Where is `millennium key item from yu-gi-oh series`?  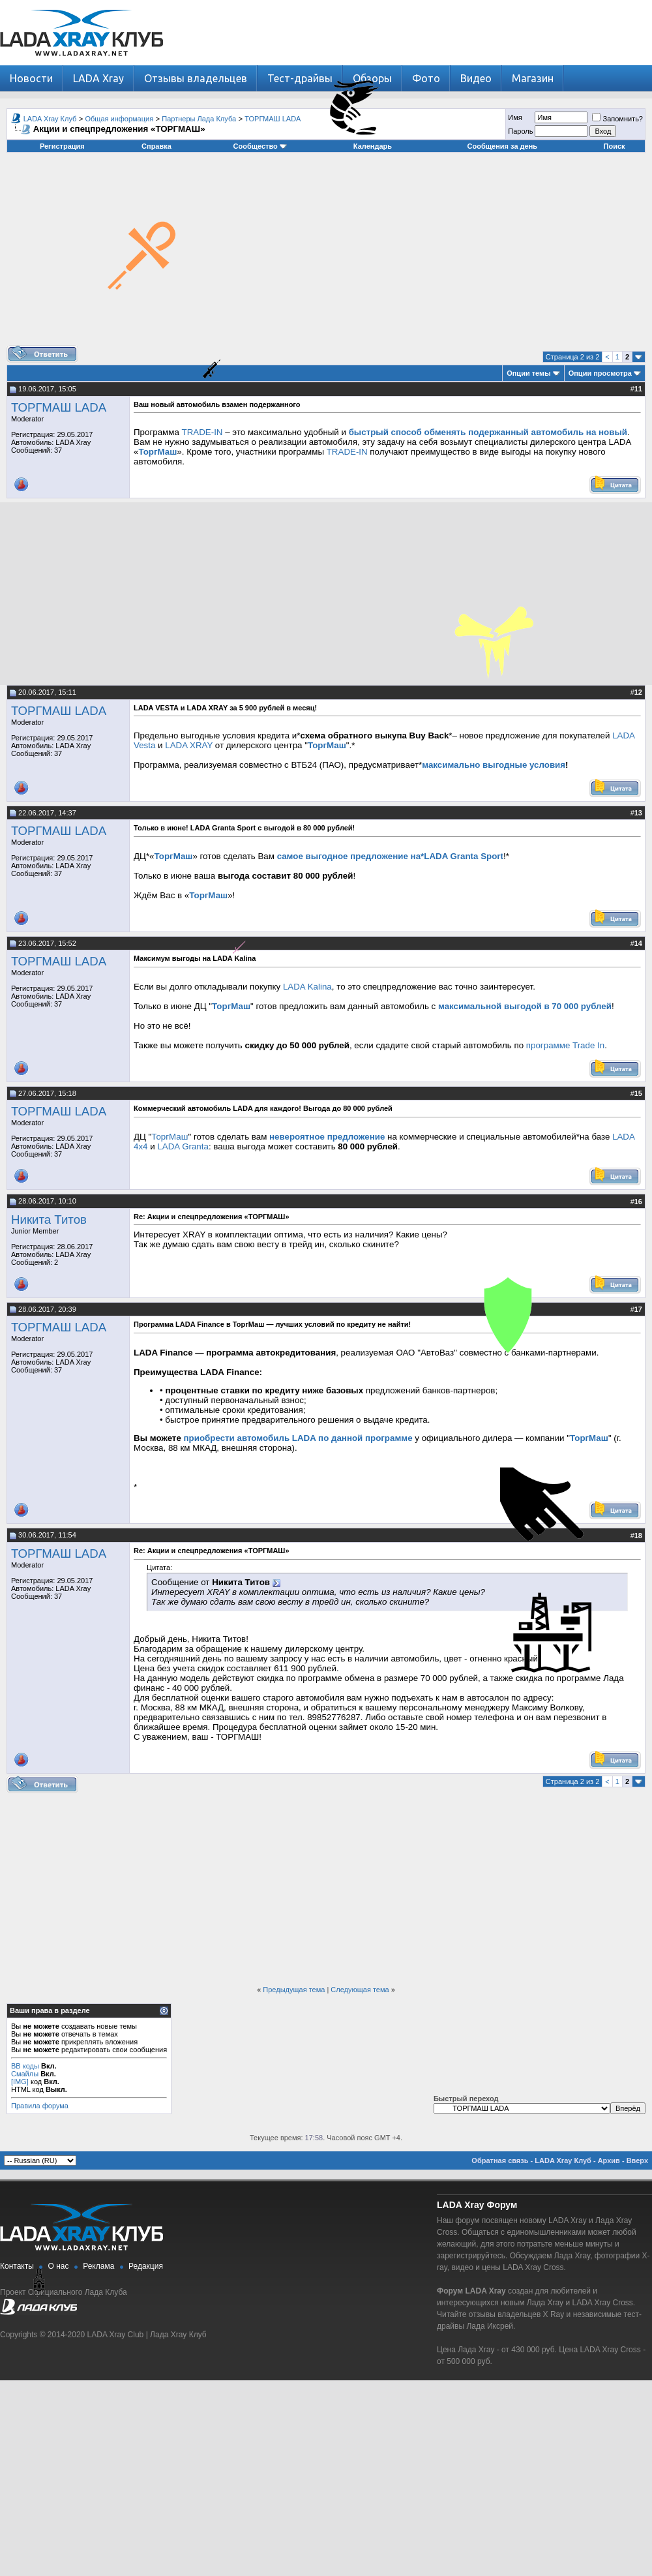
millennium key item from yu-gi-oh series is located at coordinates (141, 256).